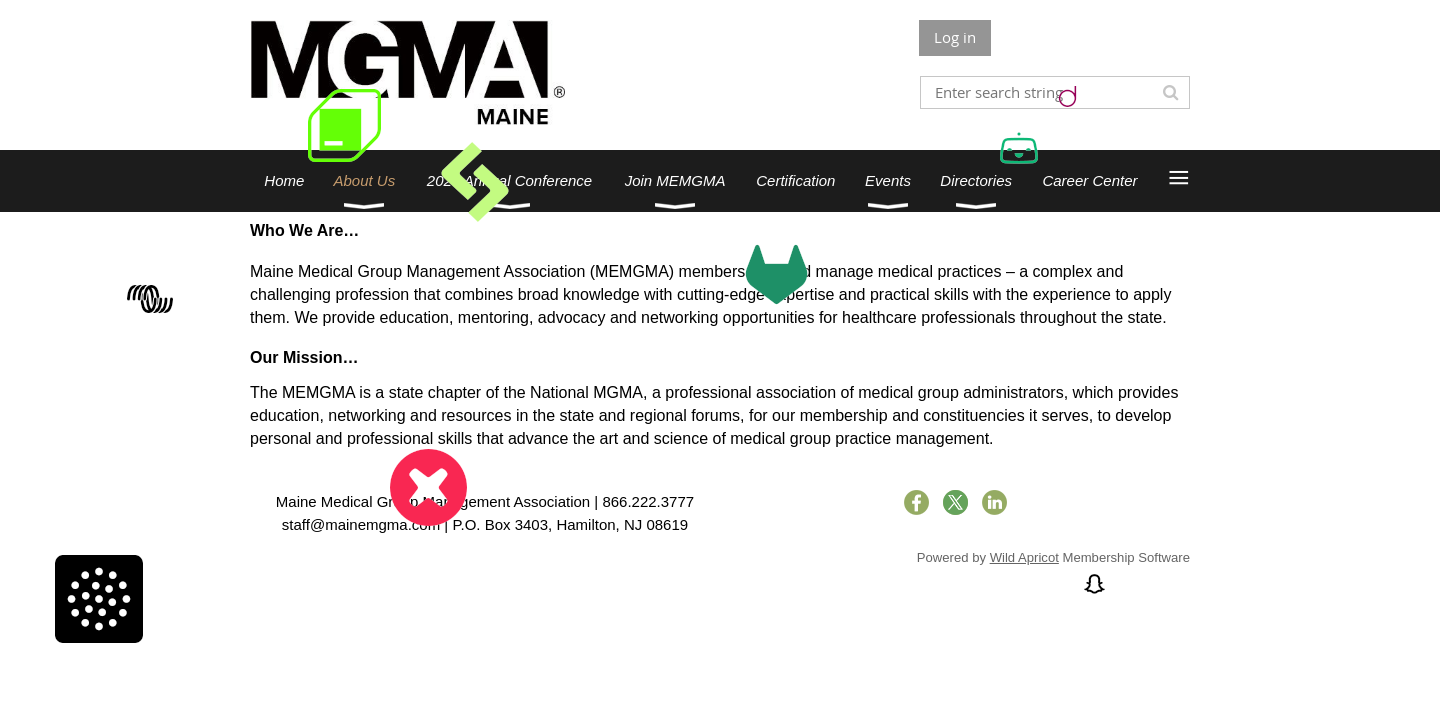 The image size is (1440, 720). Describe the element at coordinates (344, 125) in the screenshot. I see `jetbrains company logo` at that location.